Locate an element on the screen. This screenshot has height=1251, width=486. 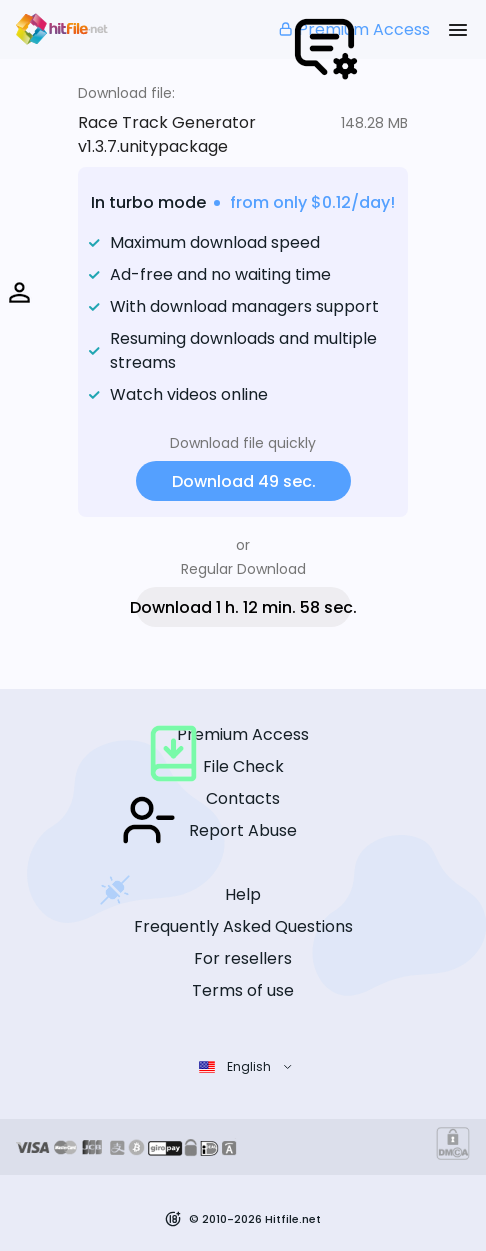
view your profile is located at coordinates (19, 292).